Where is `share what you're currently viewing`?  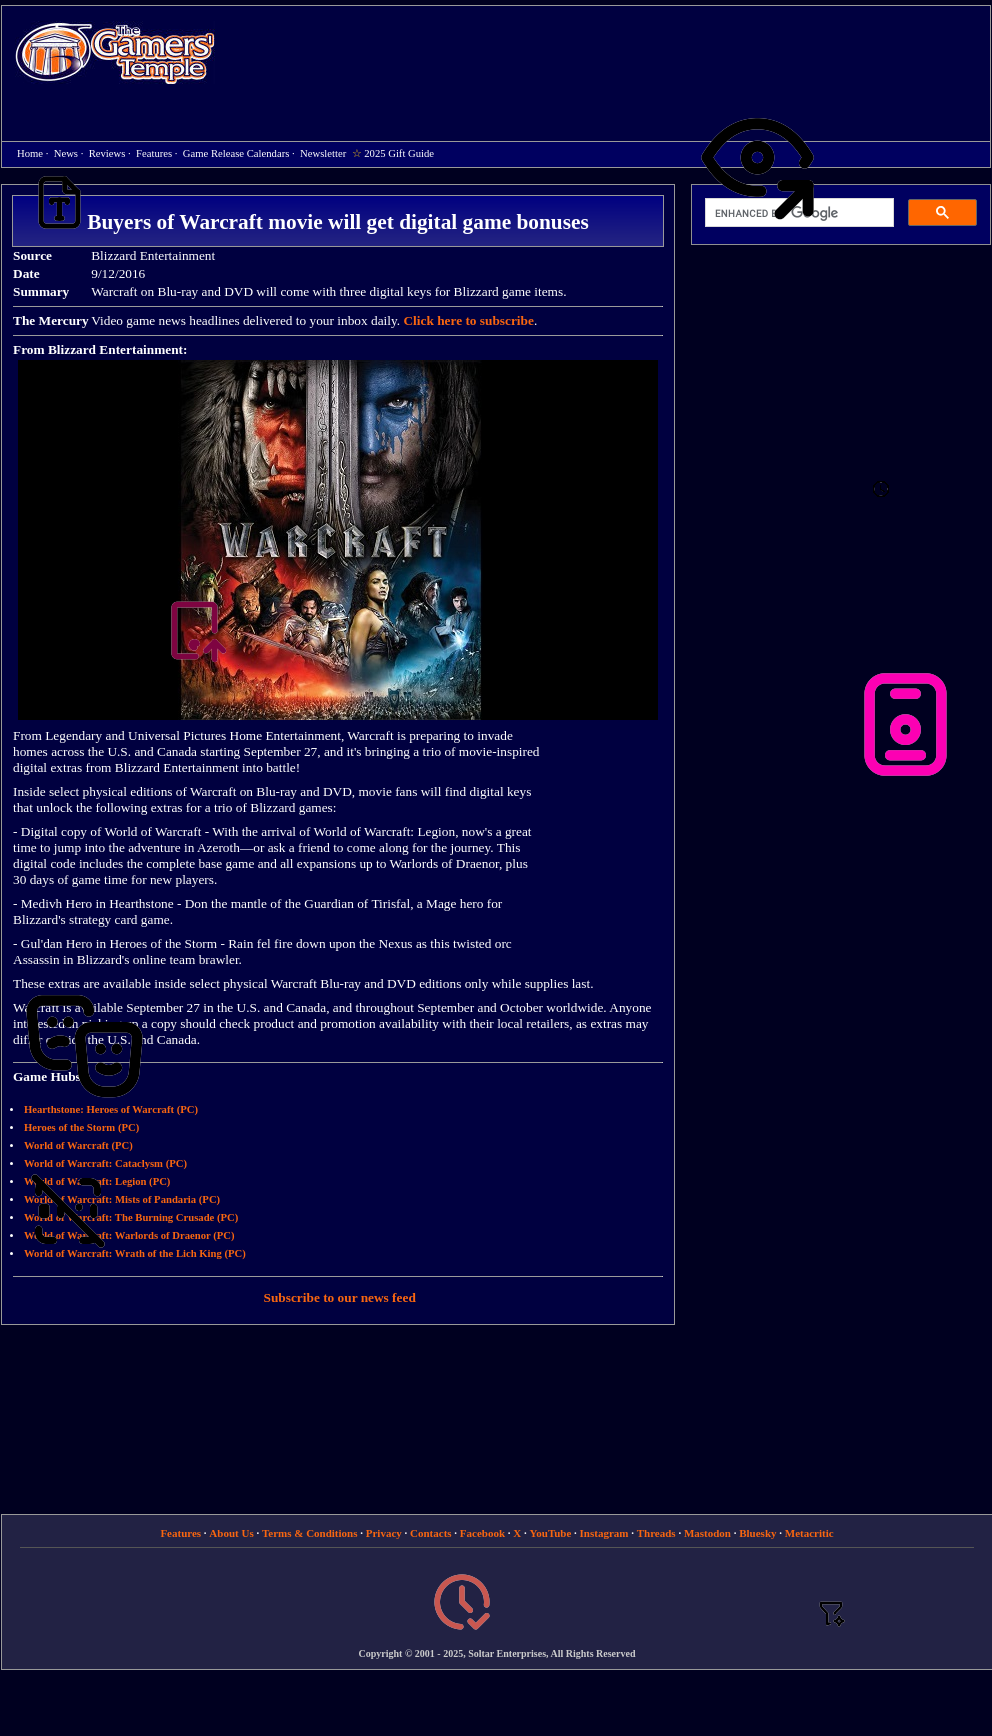 share what you're currently viewing is located at coordinates (757, 157).